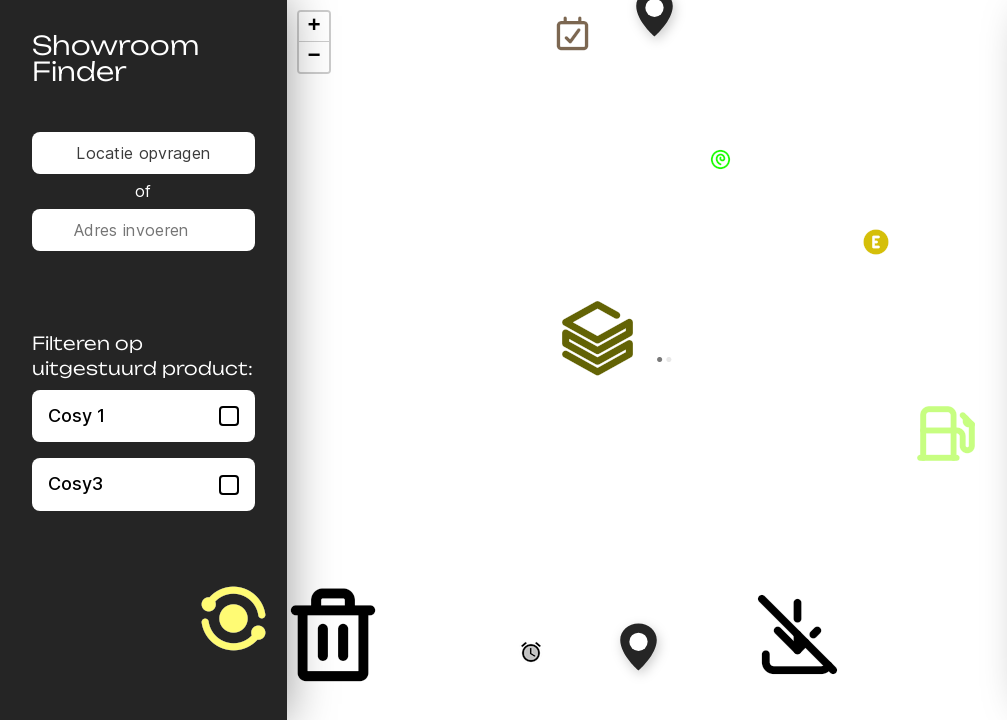 The width and height of the screenshot is (1007, 720). I want to click on debian linux operating system logo, so click(720, 159).